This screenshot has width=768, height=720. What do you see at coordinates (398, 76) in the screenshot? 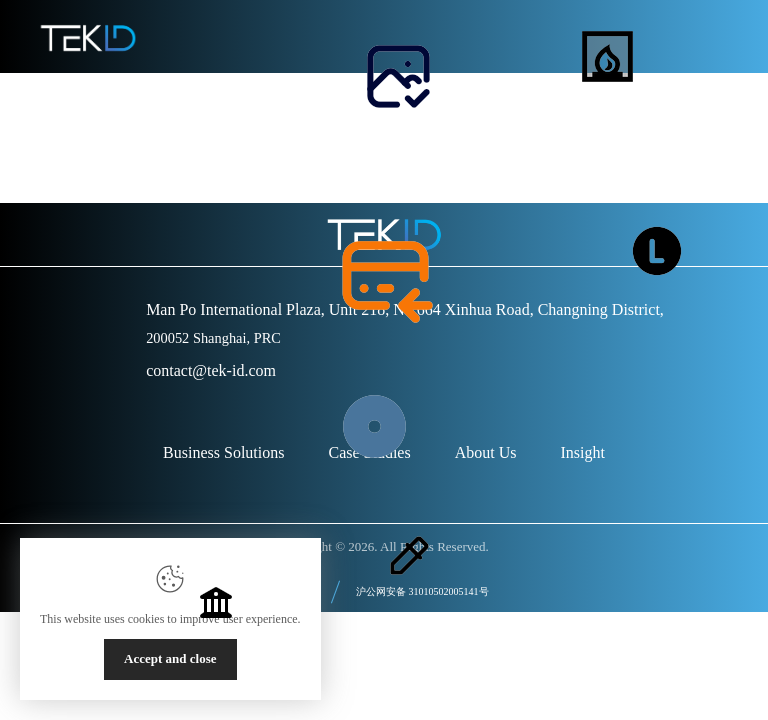
I see `photo successfully uploaded` at bounding box center [398, 76].